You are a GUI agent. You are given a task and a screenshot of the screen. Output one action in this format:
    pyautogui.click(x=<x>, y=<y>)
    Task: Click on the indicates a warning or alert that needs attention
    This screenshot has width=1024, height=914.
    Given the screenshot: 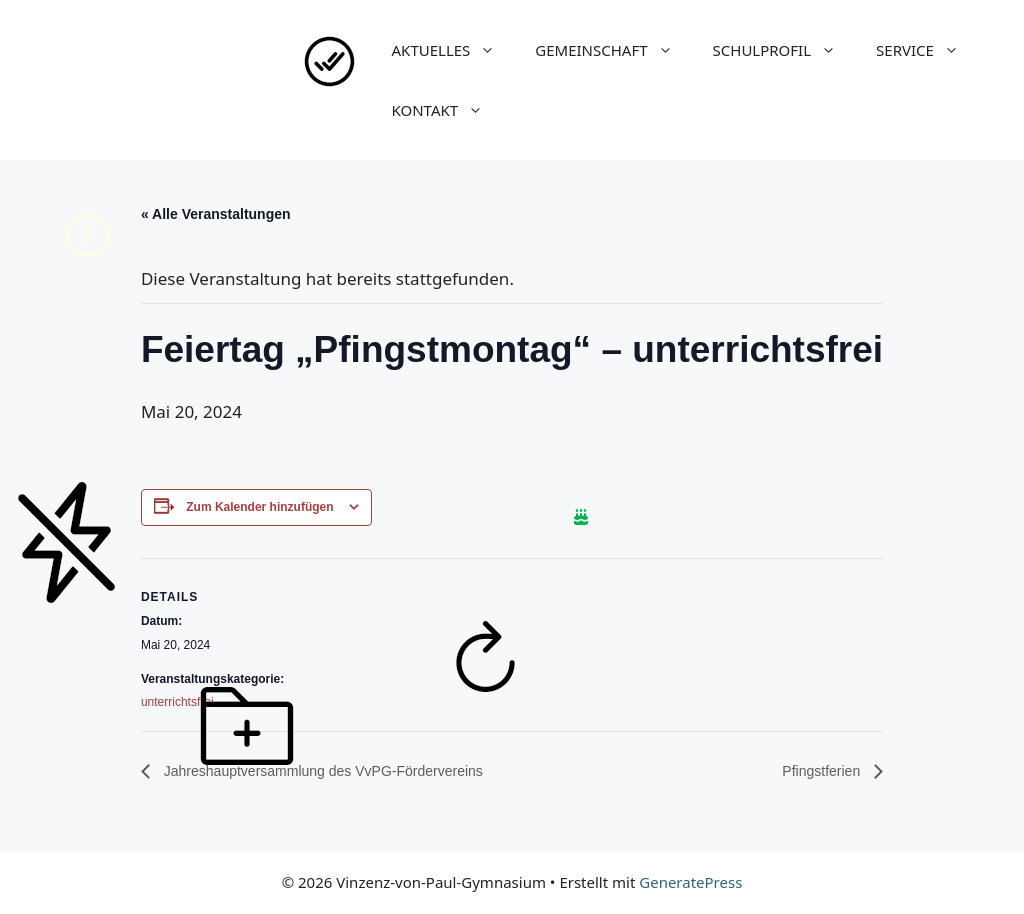 What is the action you would take?
    pyautogui.click(x=87, y=235)
    